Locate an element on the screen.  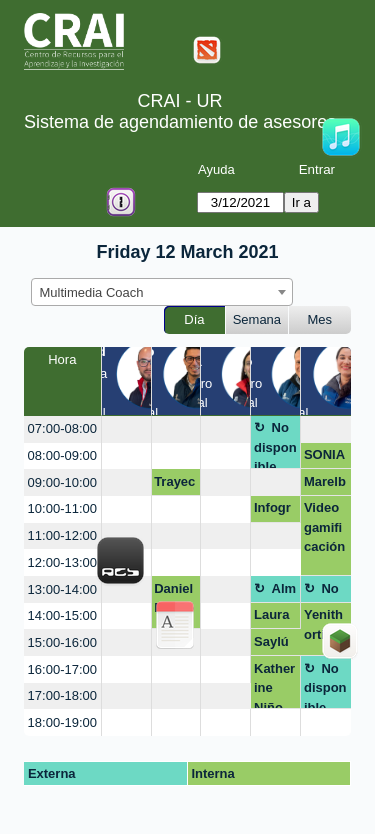
launch minecraft is located at coordinates (340, 641).